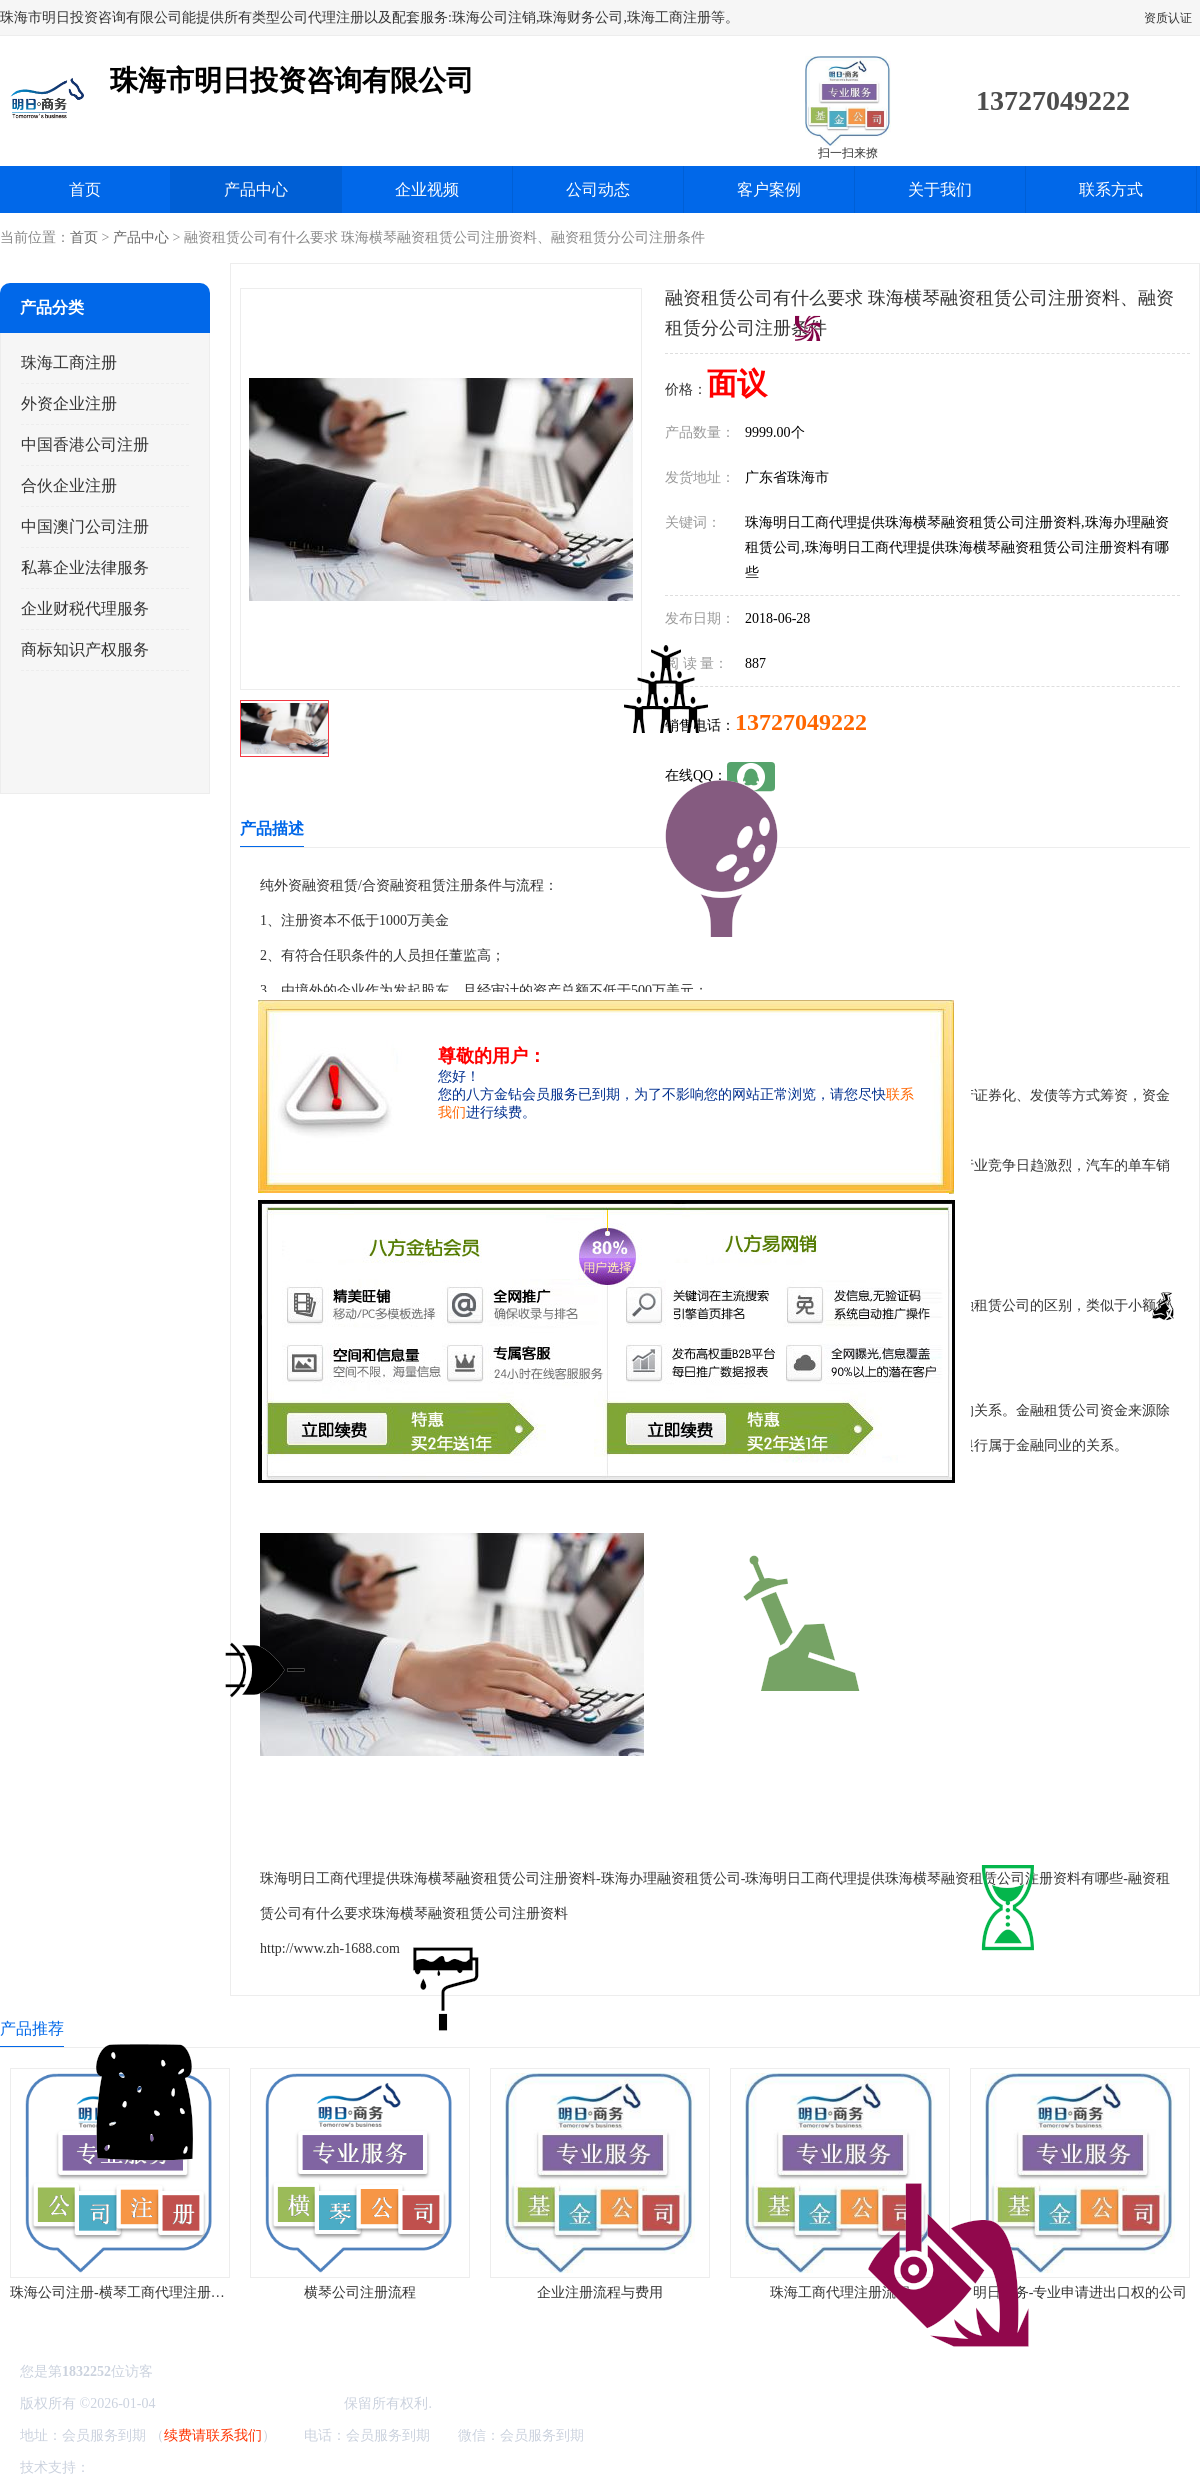 The width and height of the screenshot is (1200, 2484). I want to click on pour molten metal in a crafting game, so click(946, 2264).